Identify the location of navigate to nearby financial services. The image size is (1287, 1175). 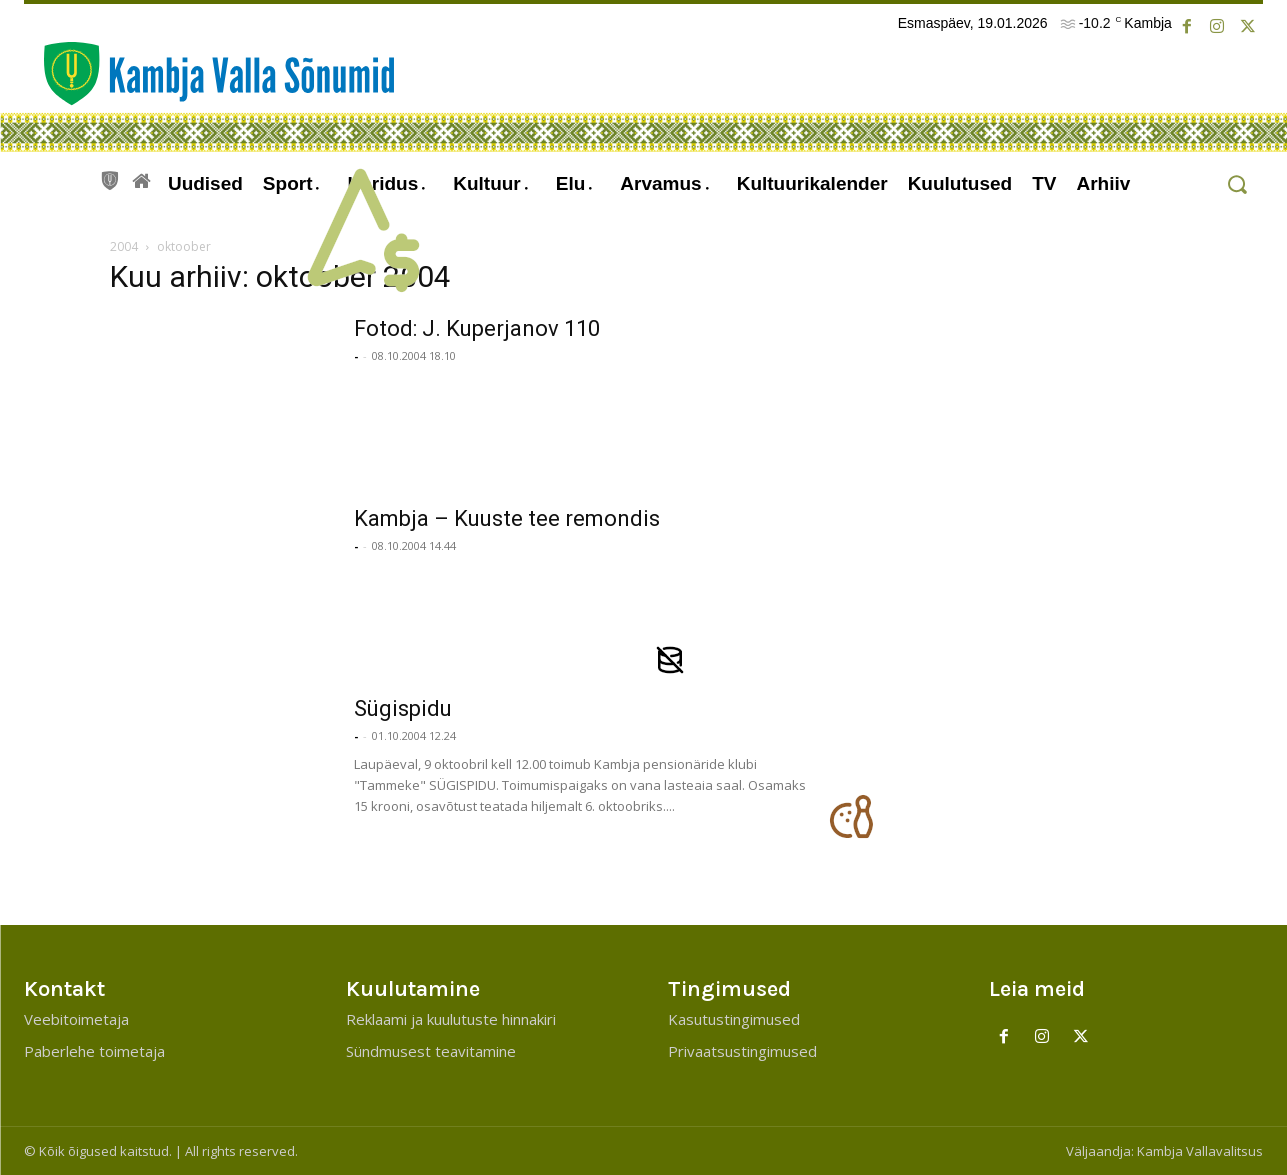
(360, 227).